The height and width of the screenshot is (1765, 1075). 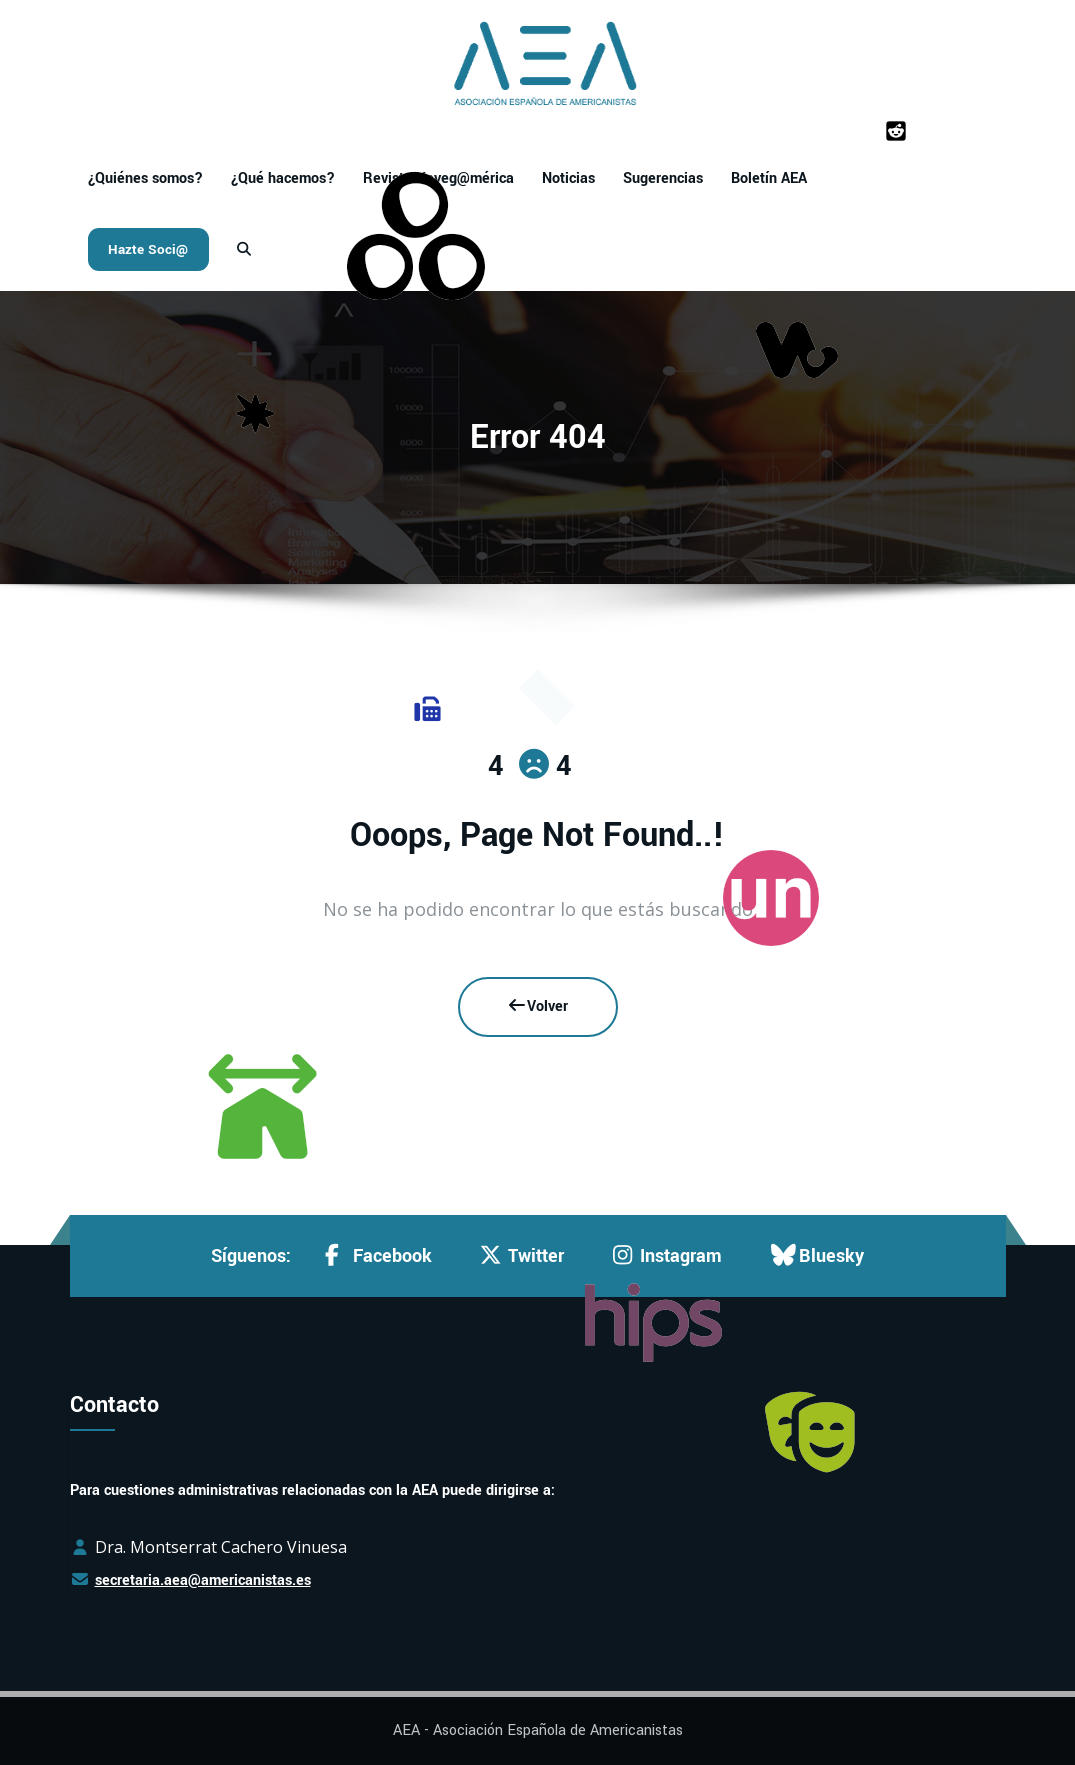 I want to click on netim domain registrar logo, so click(x=797, y=350).